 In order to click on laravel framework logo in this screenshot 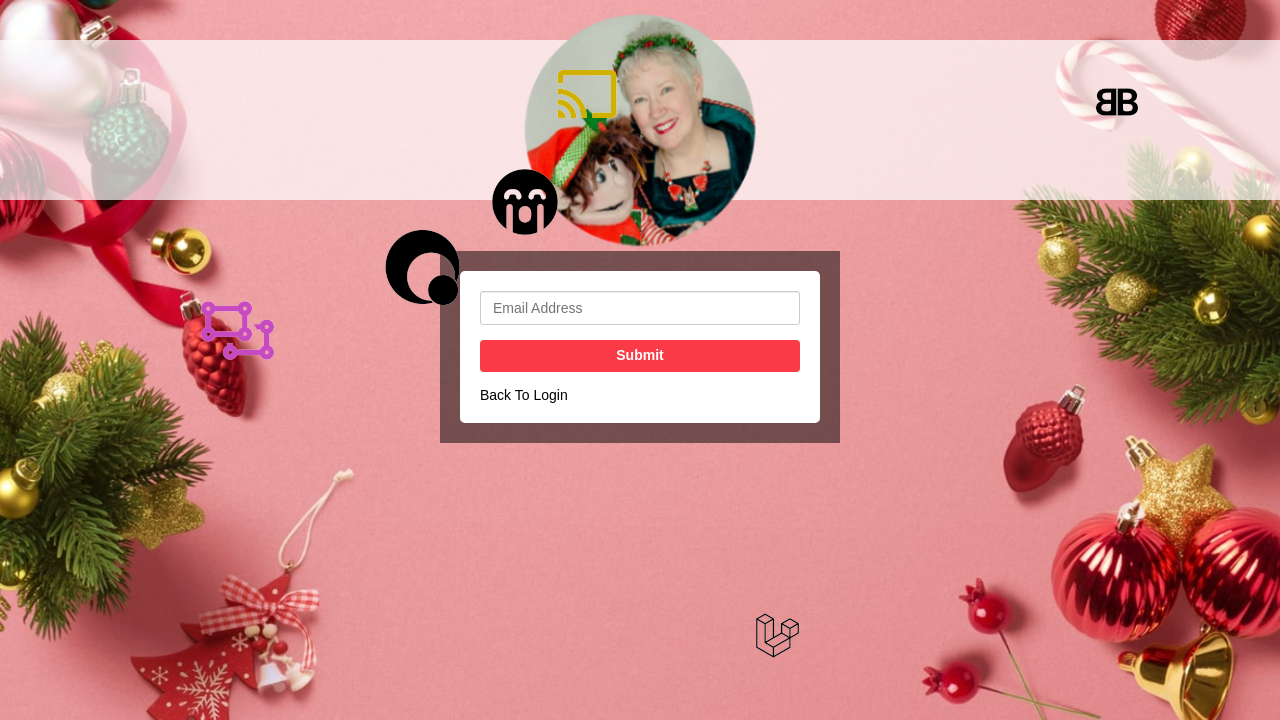, I will do `click(777, 635)`.